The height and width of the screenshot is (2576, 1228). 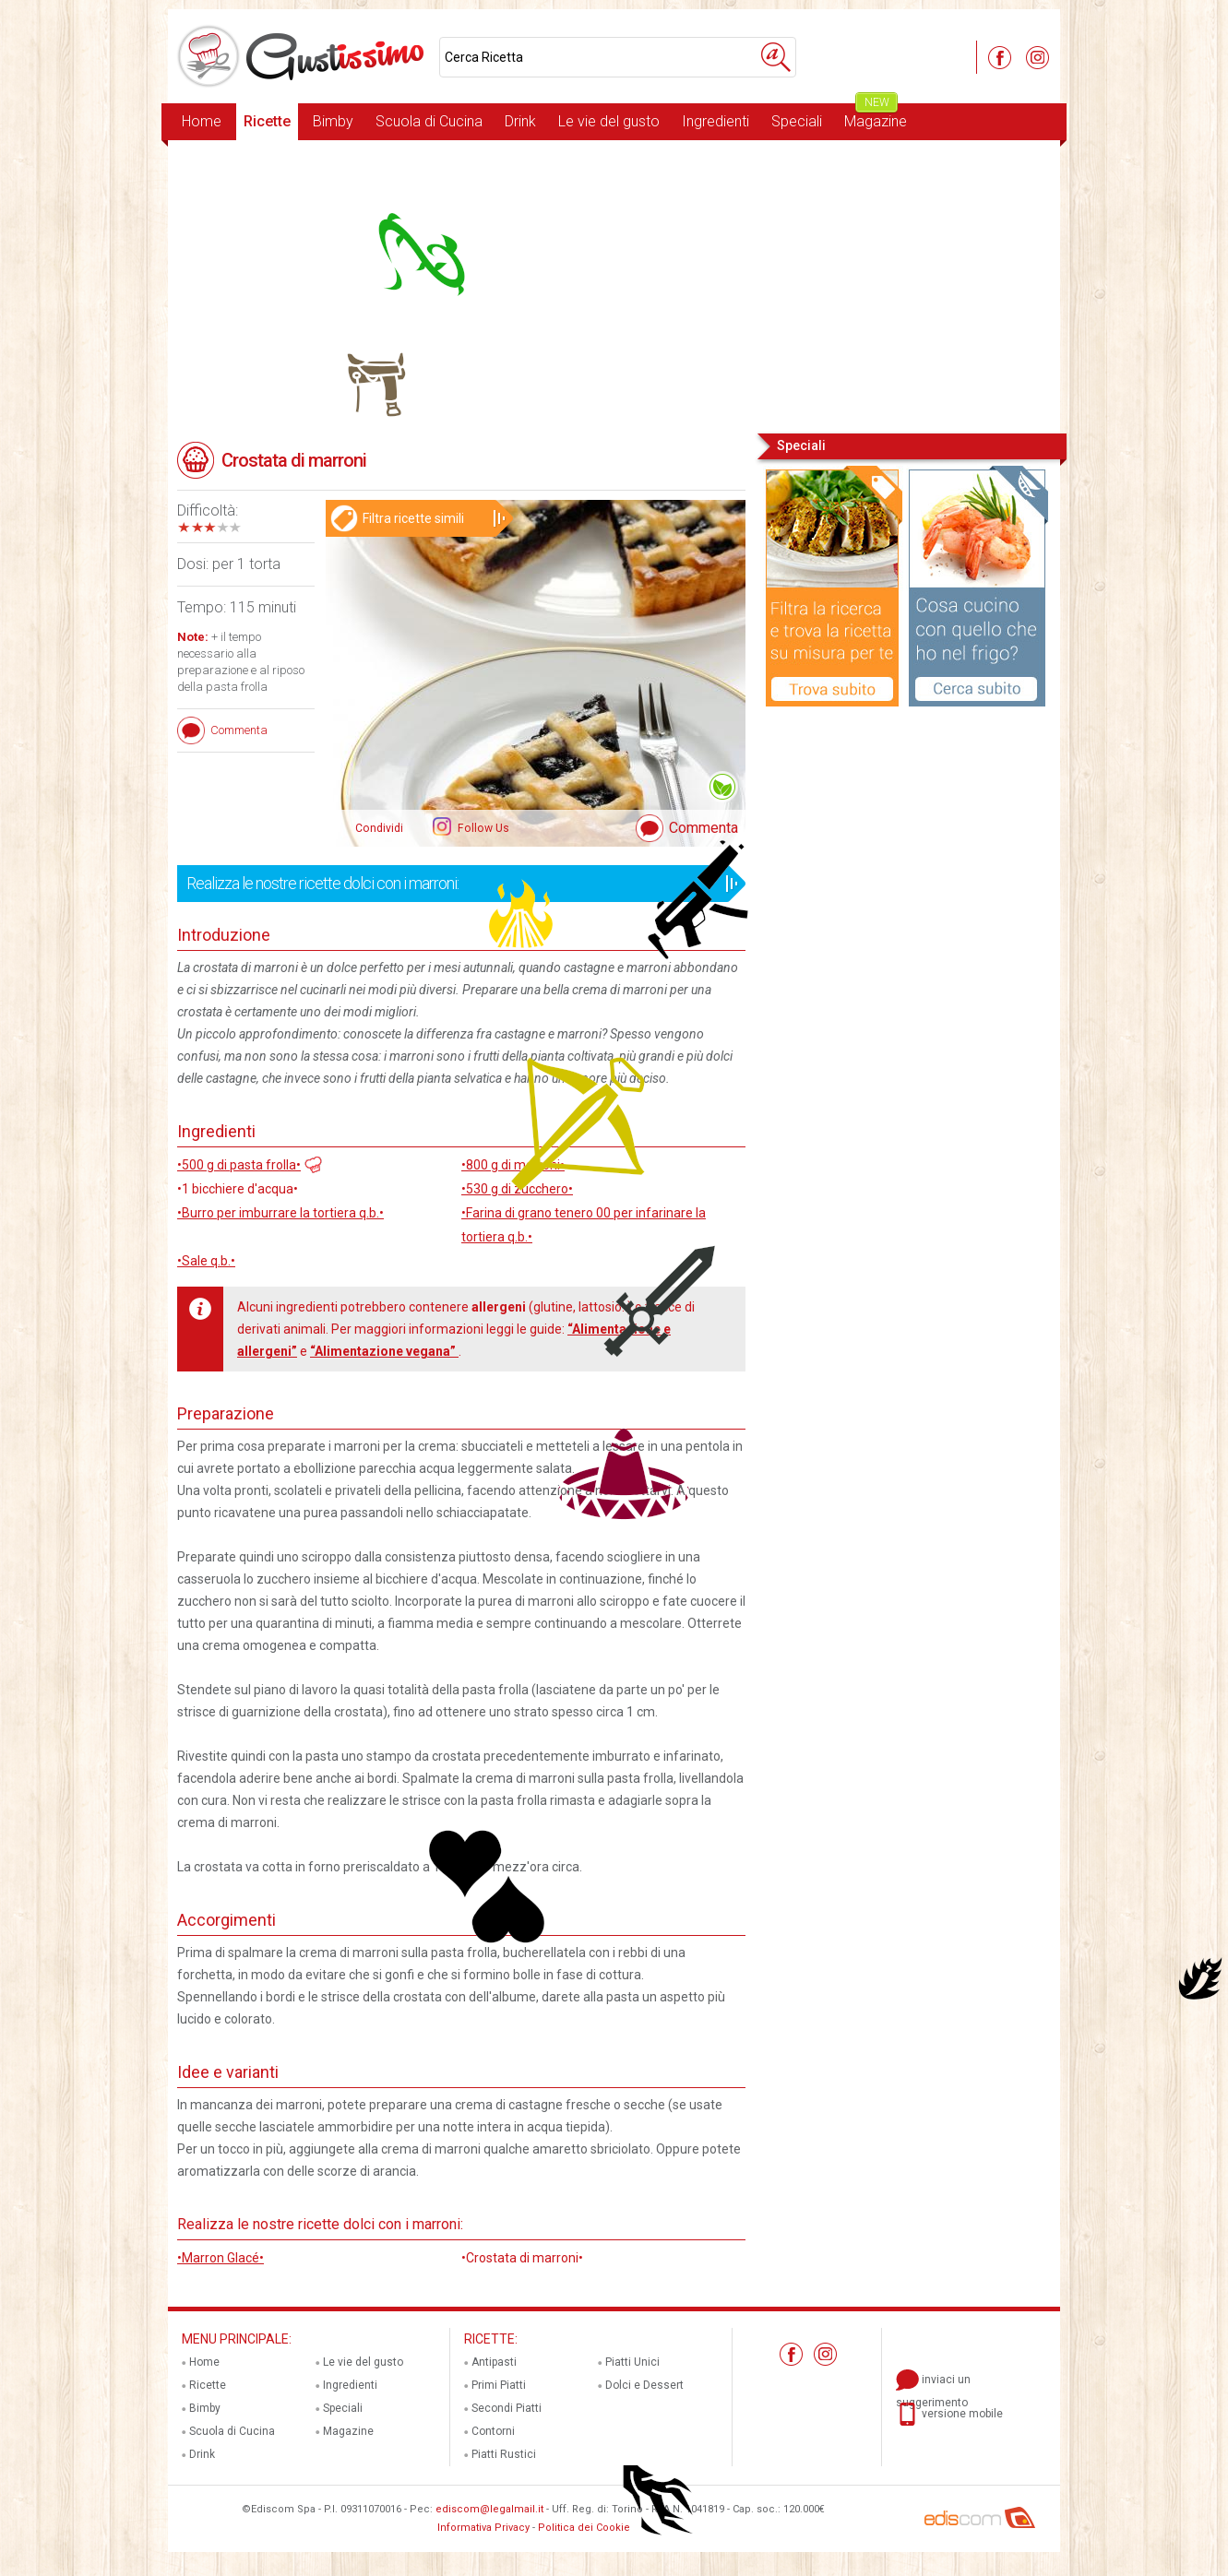 What do you see at coordinates (1200, 1978) in the screenshot?
I see `select pimiento or pepper ingredient` at bounding box center [1200, 1978].